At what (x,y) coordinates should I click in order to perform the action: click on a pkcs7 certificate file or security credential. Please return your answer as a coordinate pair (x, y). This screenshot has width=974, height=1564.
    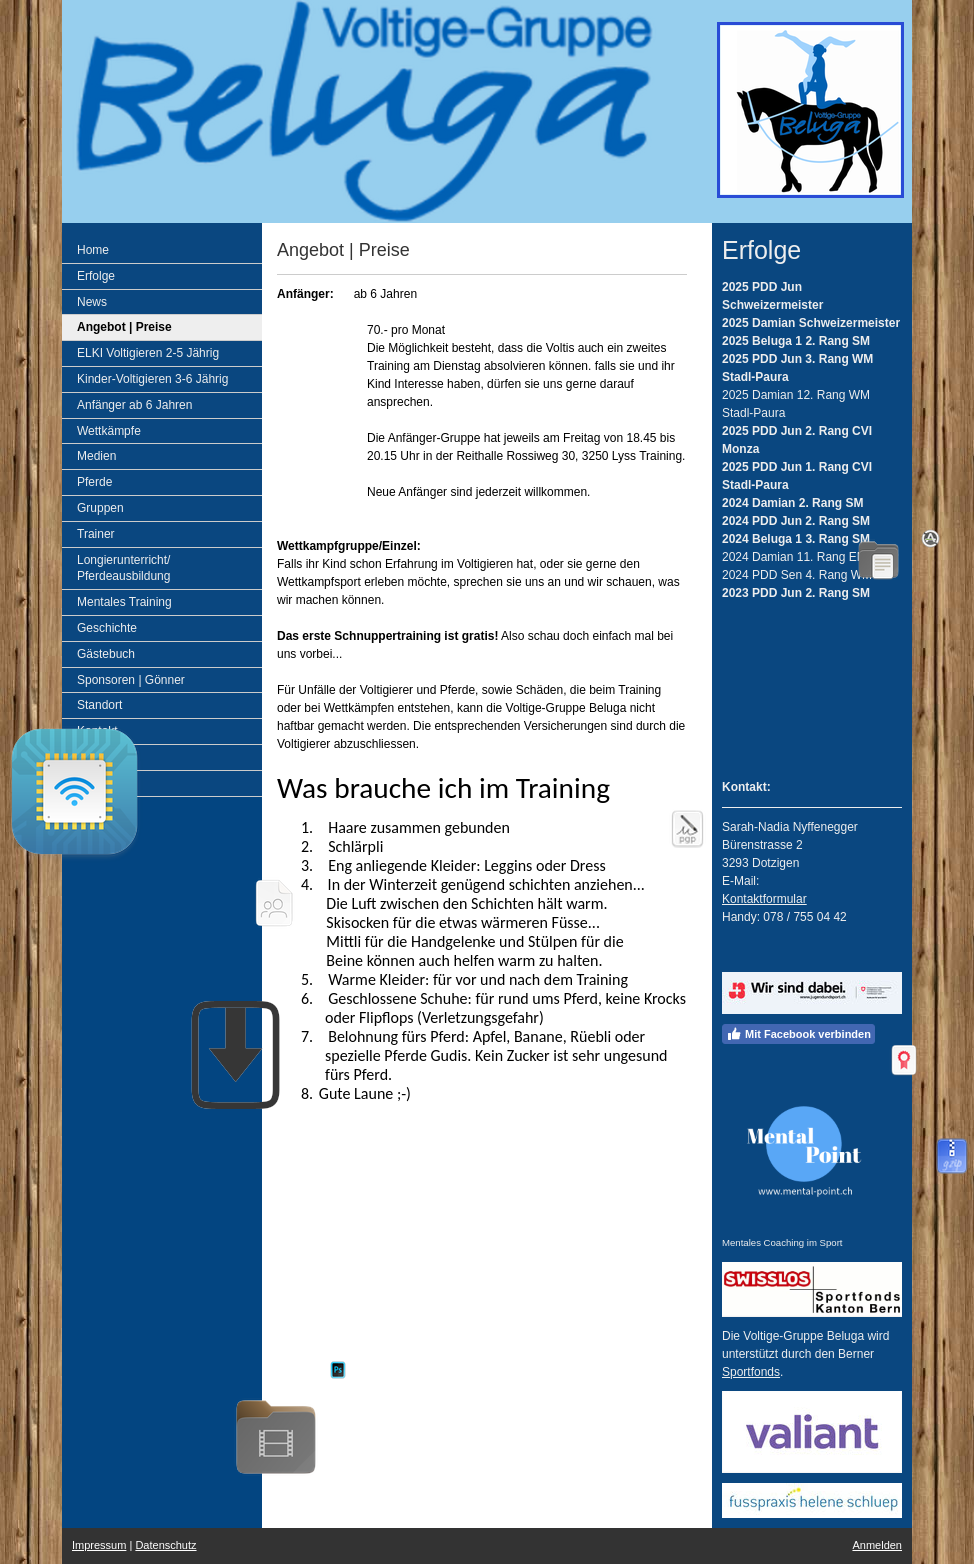
    Looking at the image, I should click on (904, 1060).